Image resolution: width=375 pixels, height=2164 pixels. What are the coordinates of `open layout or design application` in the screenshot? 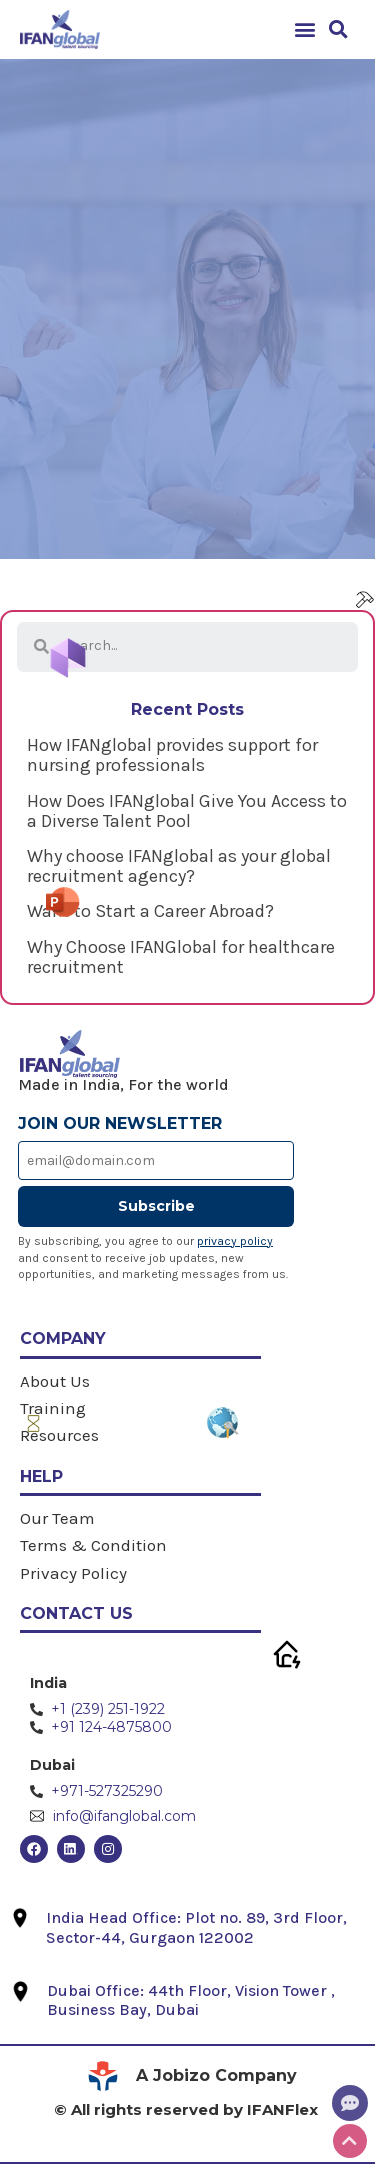 It's located at (68, 658).